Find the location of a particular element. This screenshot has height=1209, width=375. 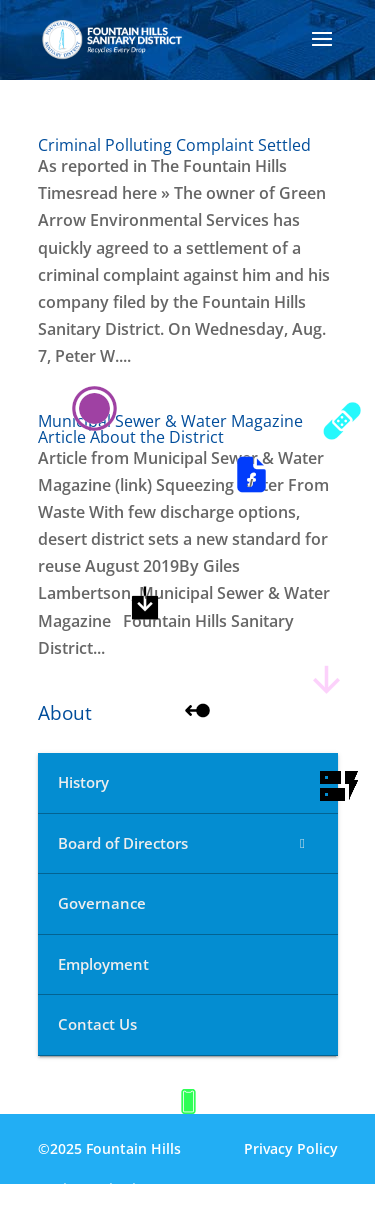

swipe left to dismiss or navigate is located at coordinates (197, 710).